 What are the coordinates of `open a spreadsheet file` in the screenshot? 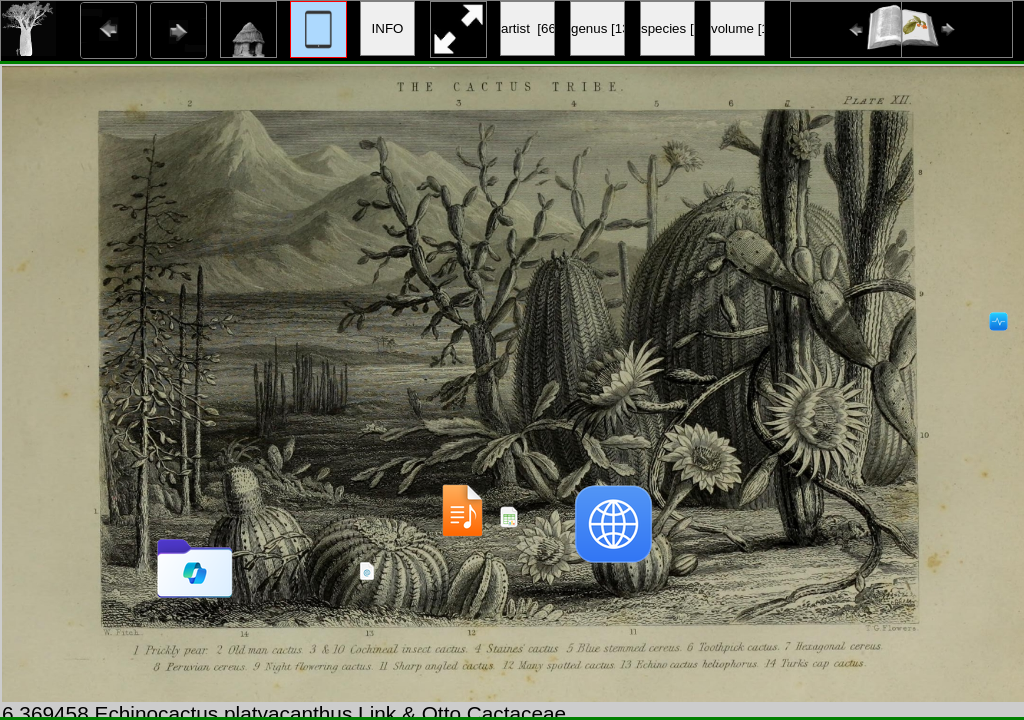 It's located at (509, 517).